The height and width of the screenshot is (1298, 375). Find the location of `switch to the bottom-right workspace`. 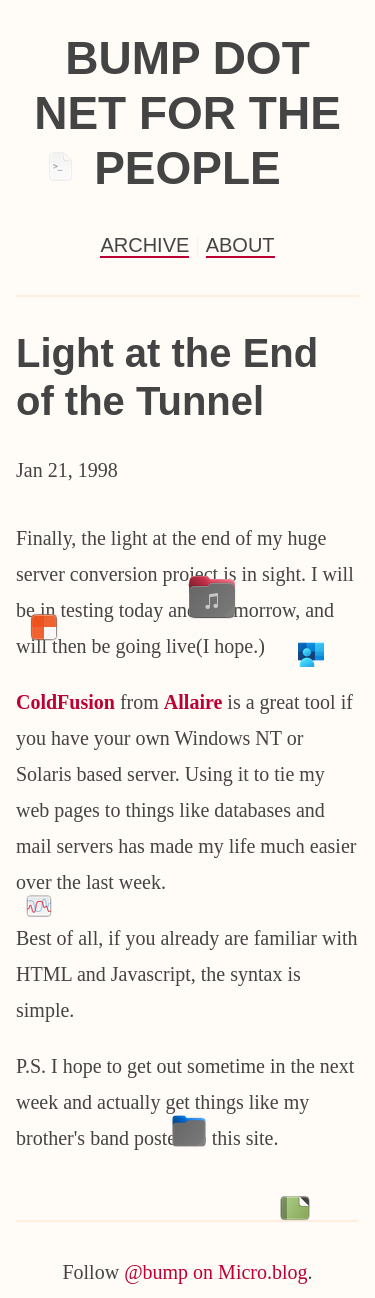

switch to the bottom-right workspace is located at coordinates (44, 627).